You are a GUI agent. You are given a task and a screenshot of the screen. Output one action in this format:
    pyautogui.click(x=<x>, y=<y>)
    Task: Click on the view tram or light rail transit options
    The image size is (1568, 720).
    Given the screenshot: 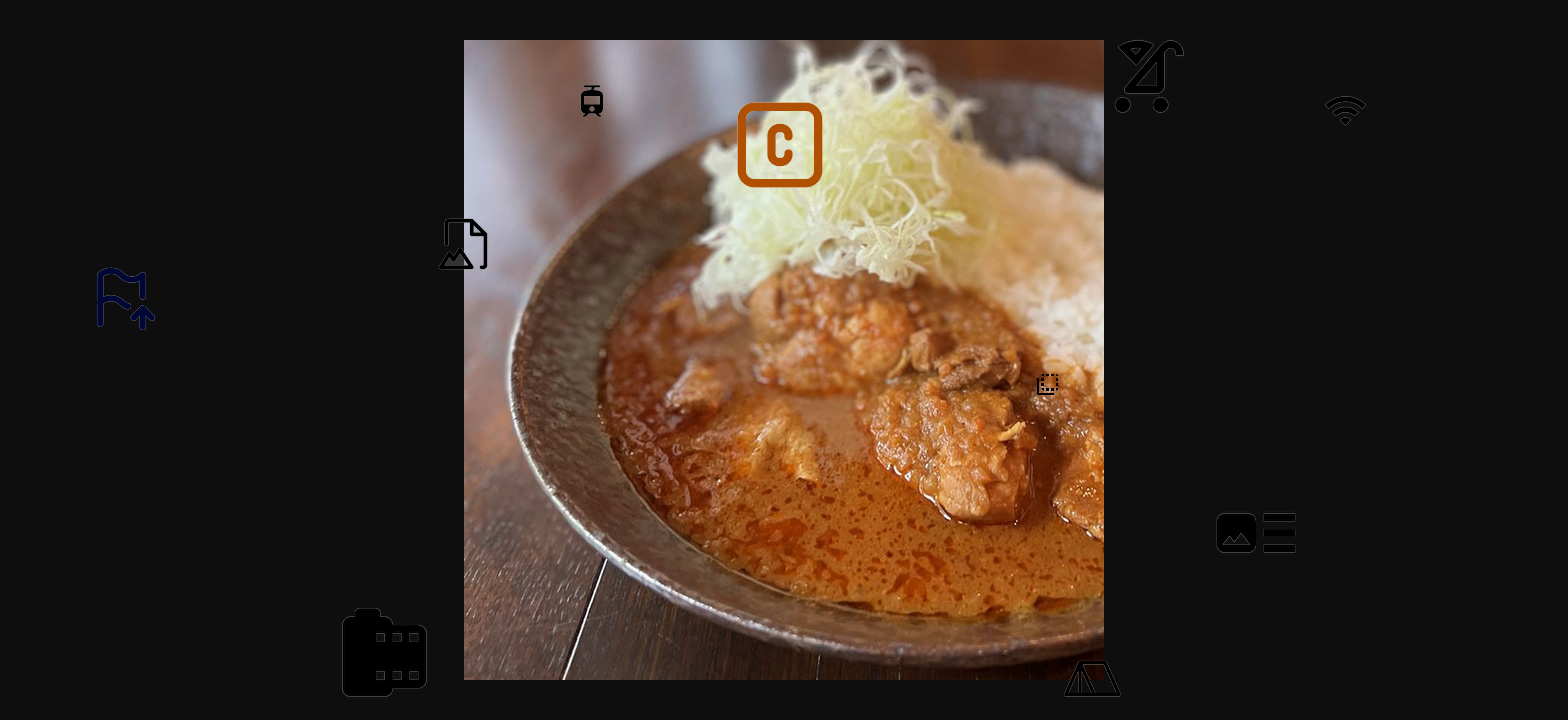 What is the action you would take?
    pyautogui.click(x=592, y=101)
    